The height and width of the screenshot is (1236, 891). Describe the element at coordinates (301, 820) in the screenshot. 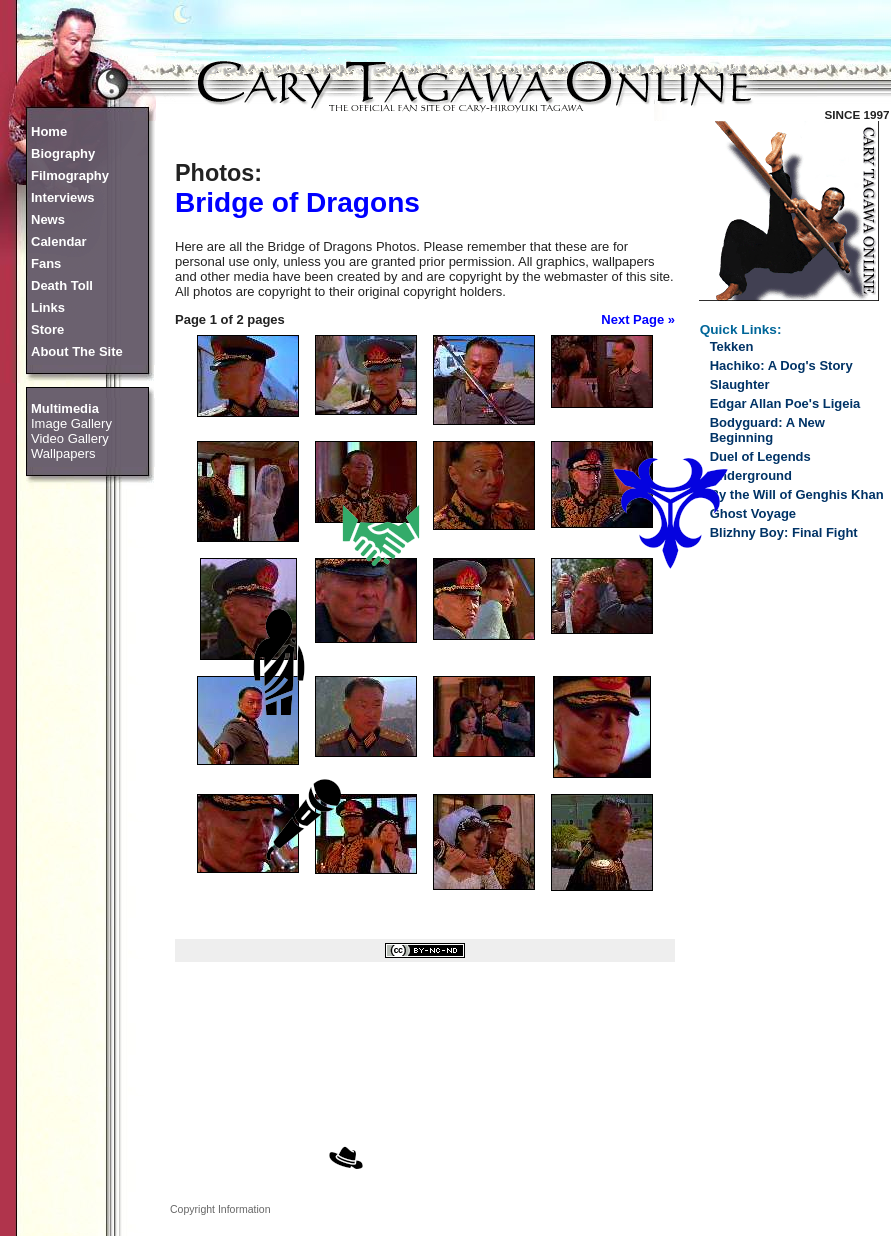

I see `tap to start voice recording` at that location.